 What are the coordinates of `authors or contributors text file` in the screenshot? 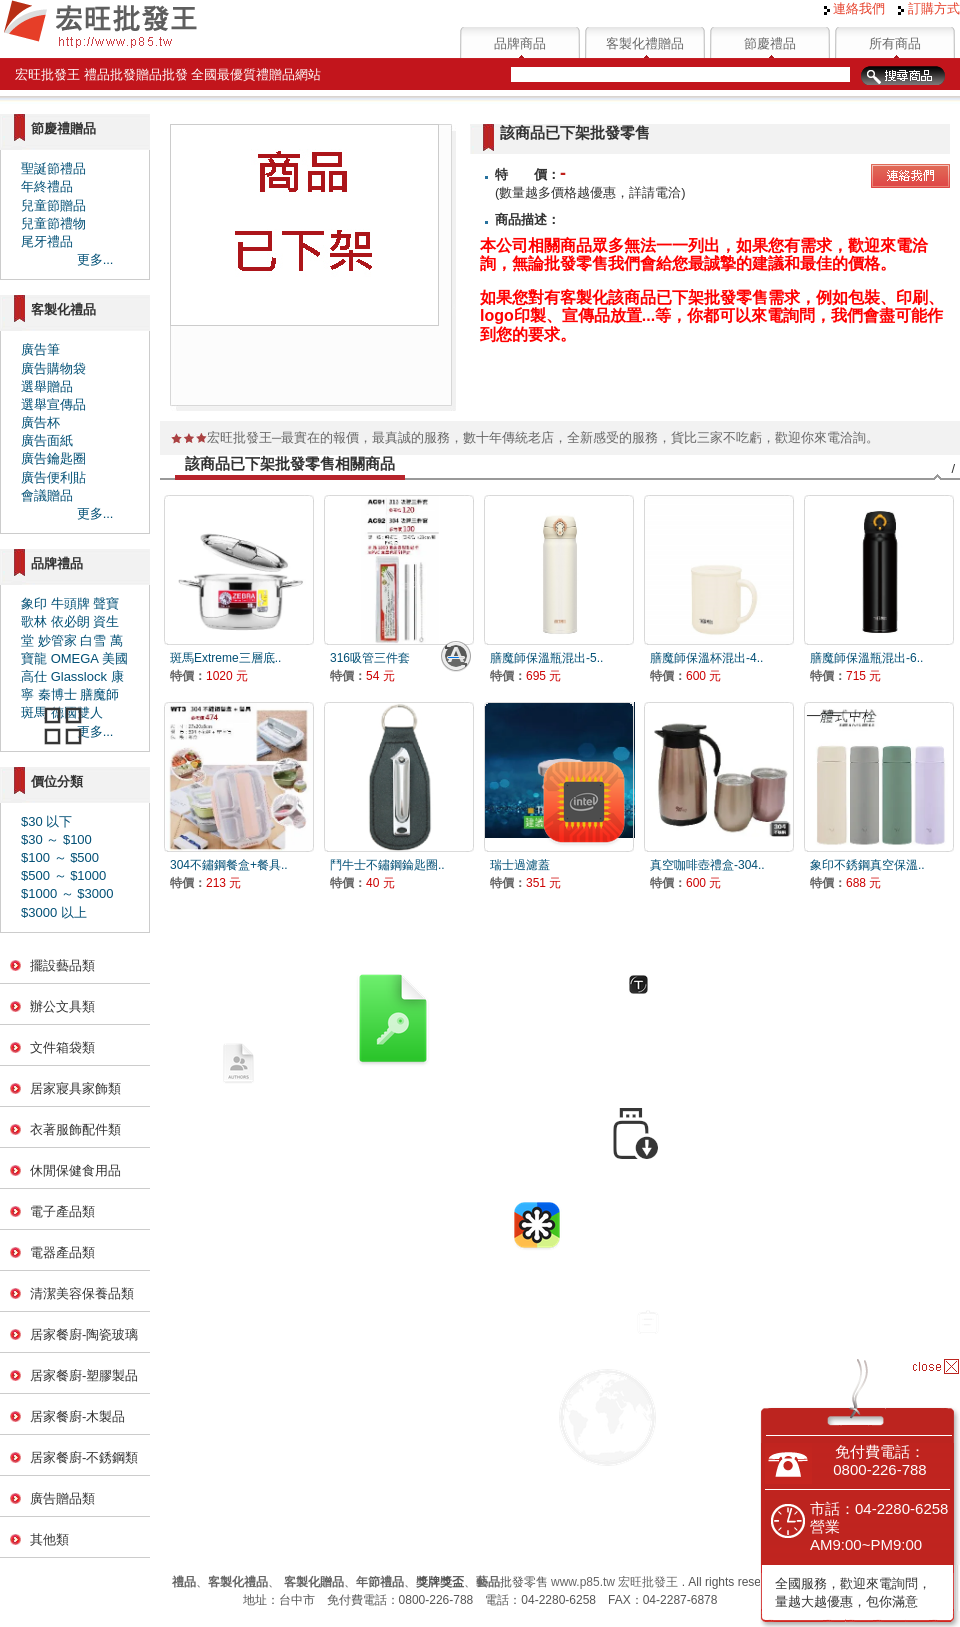 It's located at (238, 1063).